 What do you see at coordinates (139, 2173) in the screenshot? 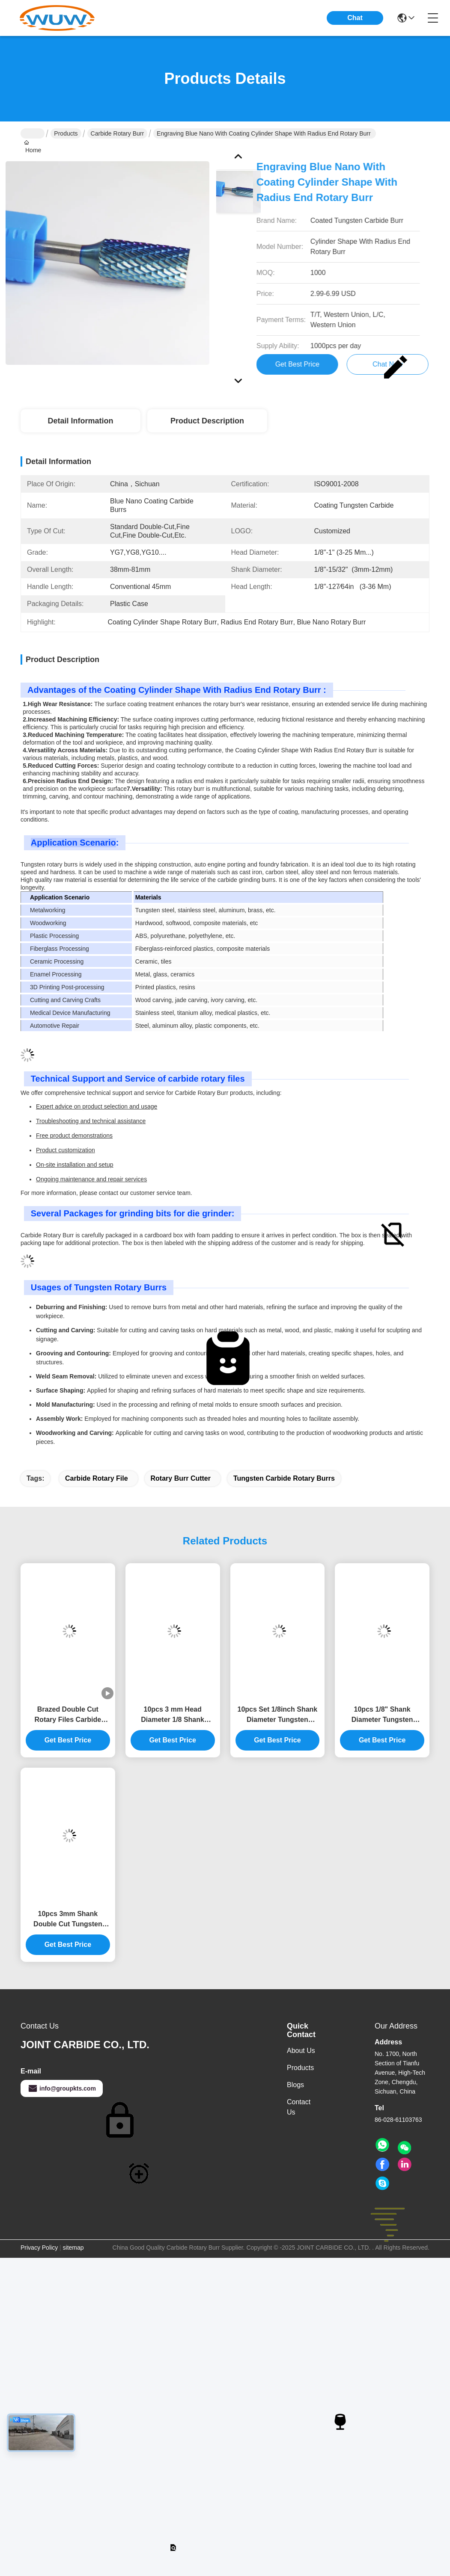
I see `add a new alarm` at bounding box center [139, 2173].